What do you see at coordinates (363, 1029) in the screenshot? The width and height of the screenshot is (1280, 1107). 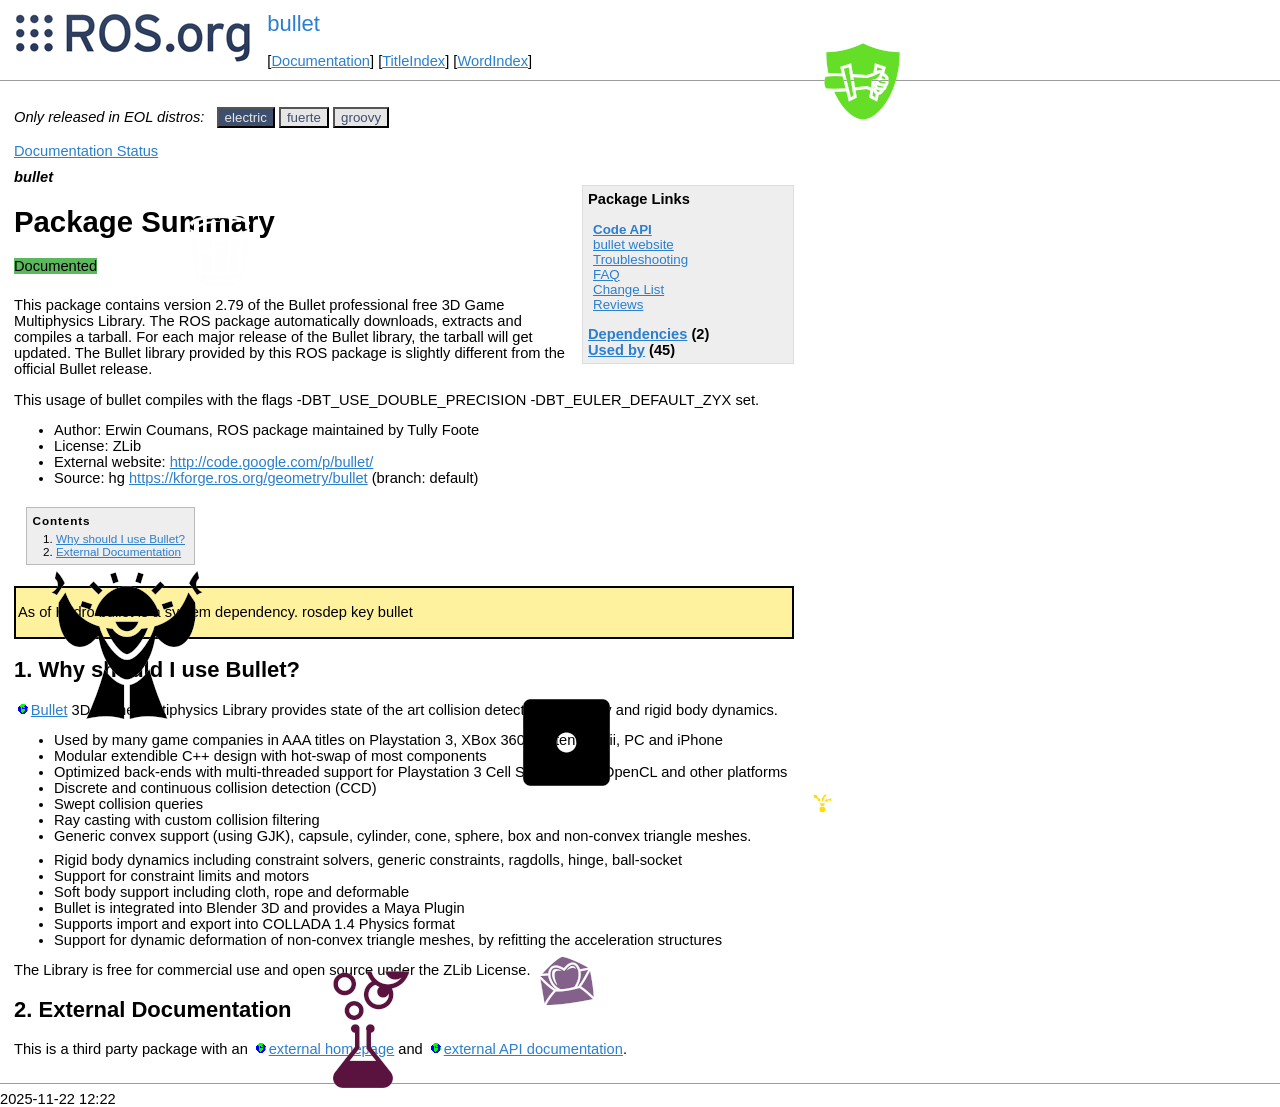 I see `access chemistry or science experiments` at bounding box center [363, 1029].